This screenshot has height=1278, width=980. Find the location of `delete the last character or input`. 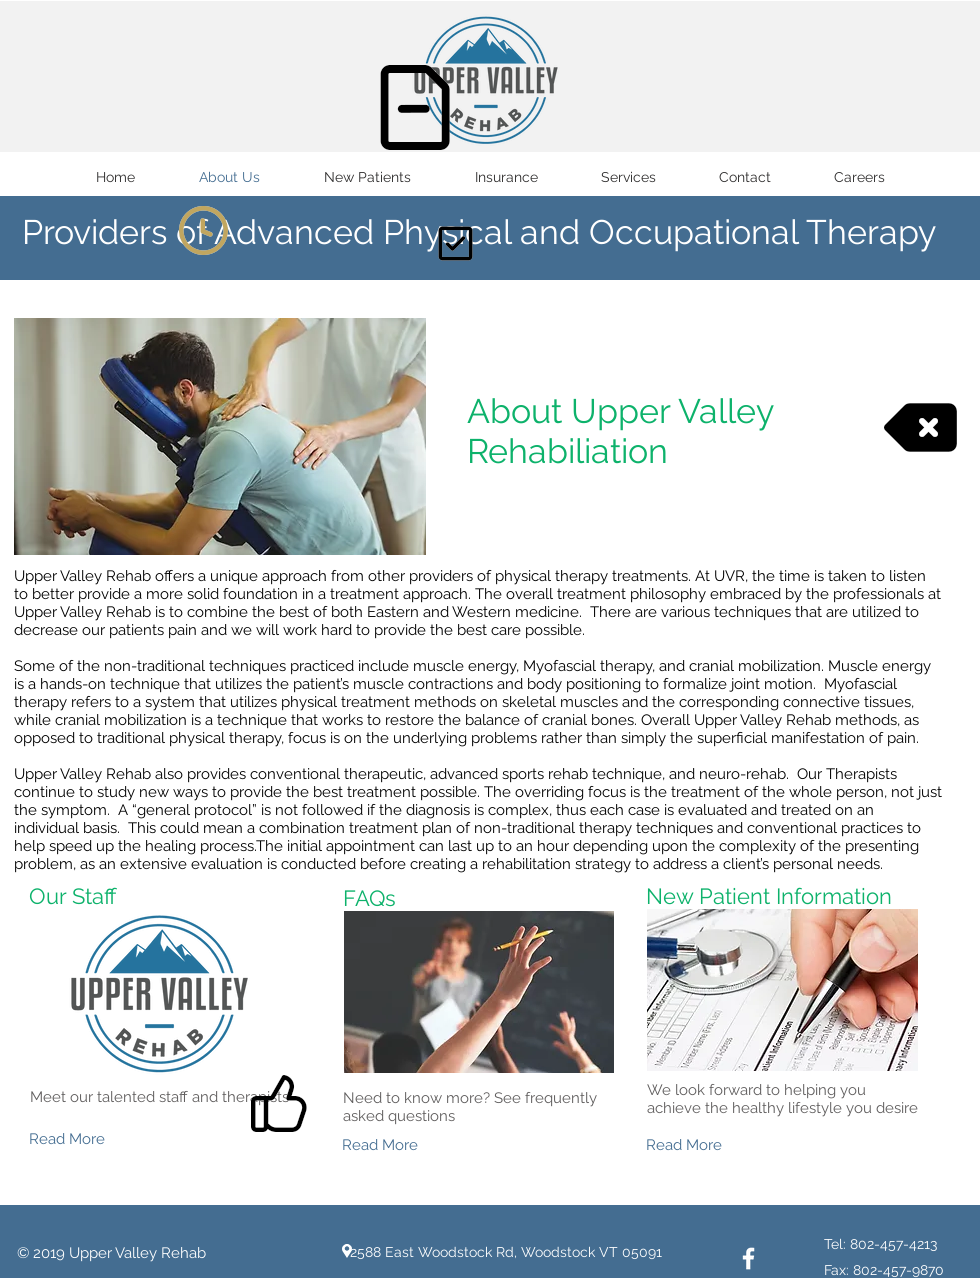

delete the last character or input is located at coordinates (924, 427).